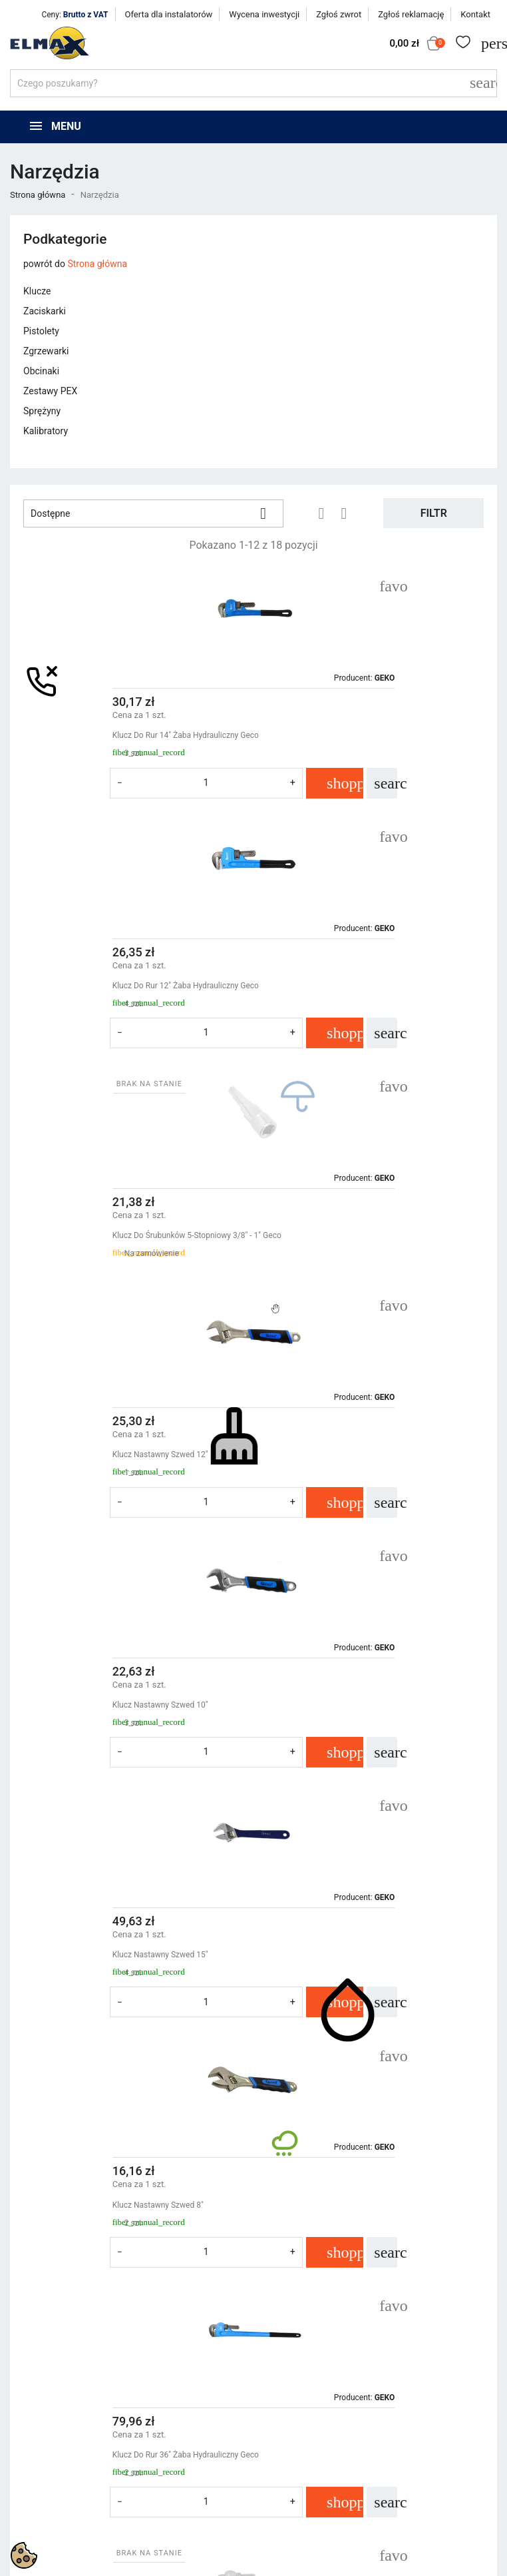 This screenshot has width=507, height=2576. Describe the element at coordinates (234, 1436) in the screenshot. I see `access cleaning or housekeeping services` at that location.